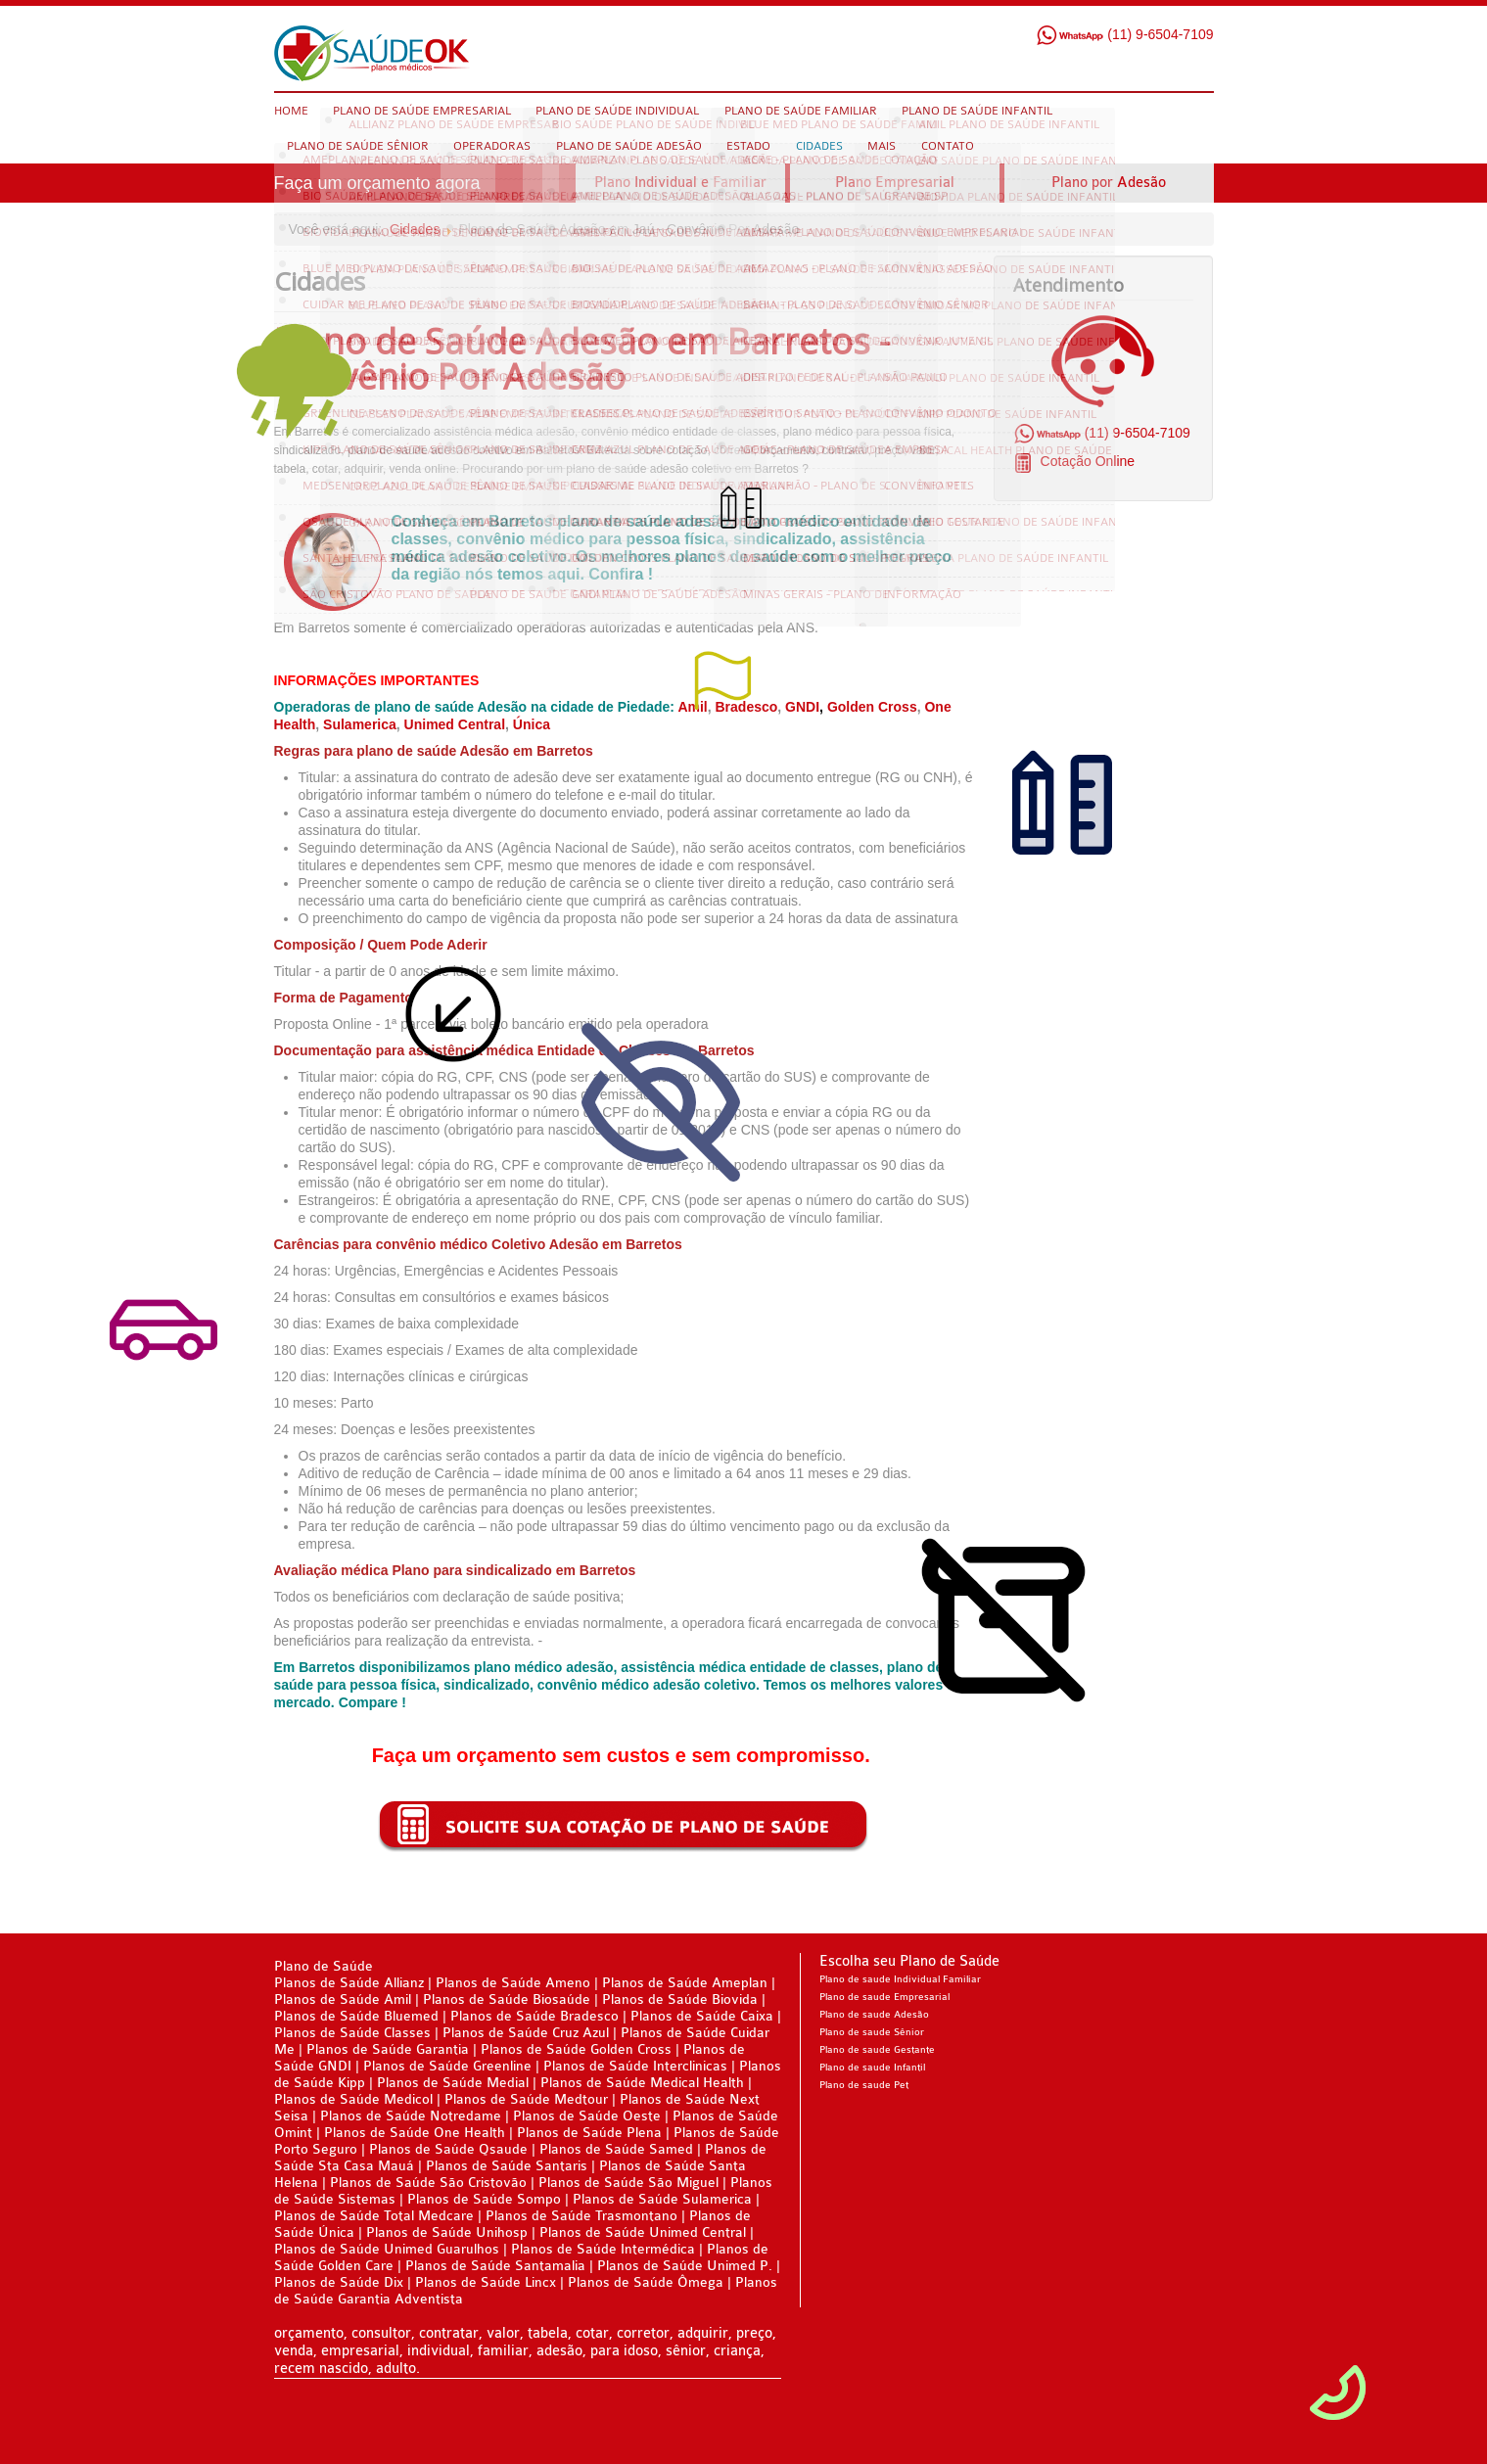 The image size is (1487, 2464). Describe the element at coordinates (453, 1014) in the screenshot. I see `navigate to previous or lower-left content` at that location.